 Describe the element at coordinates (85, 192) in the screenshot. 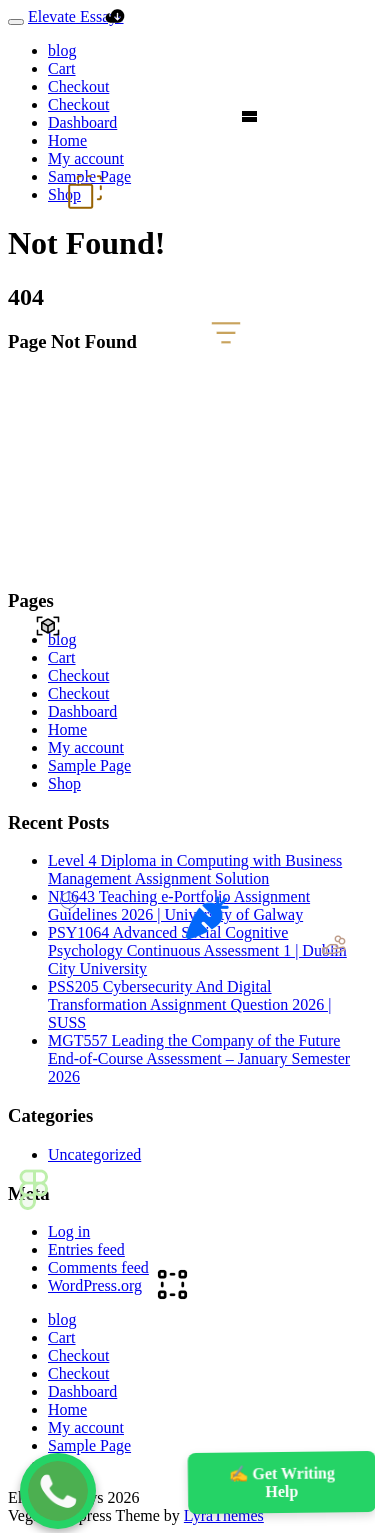

I see `send selected element to background layer` at that location.